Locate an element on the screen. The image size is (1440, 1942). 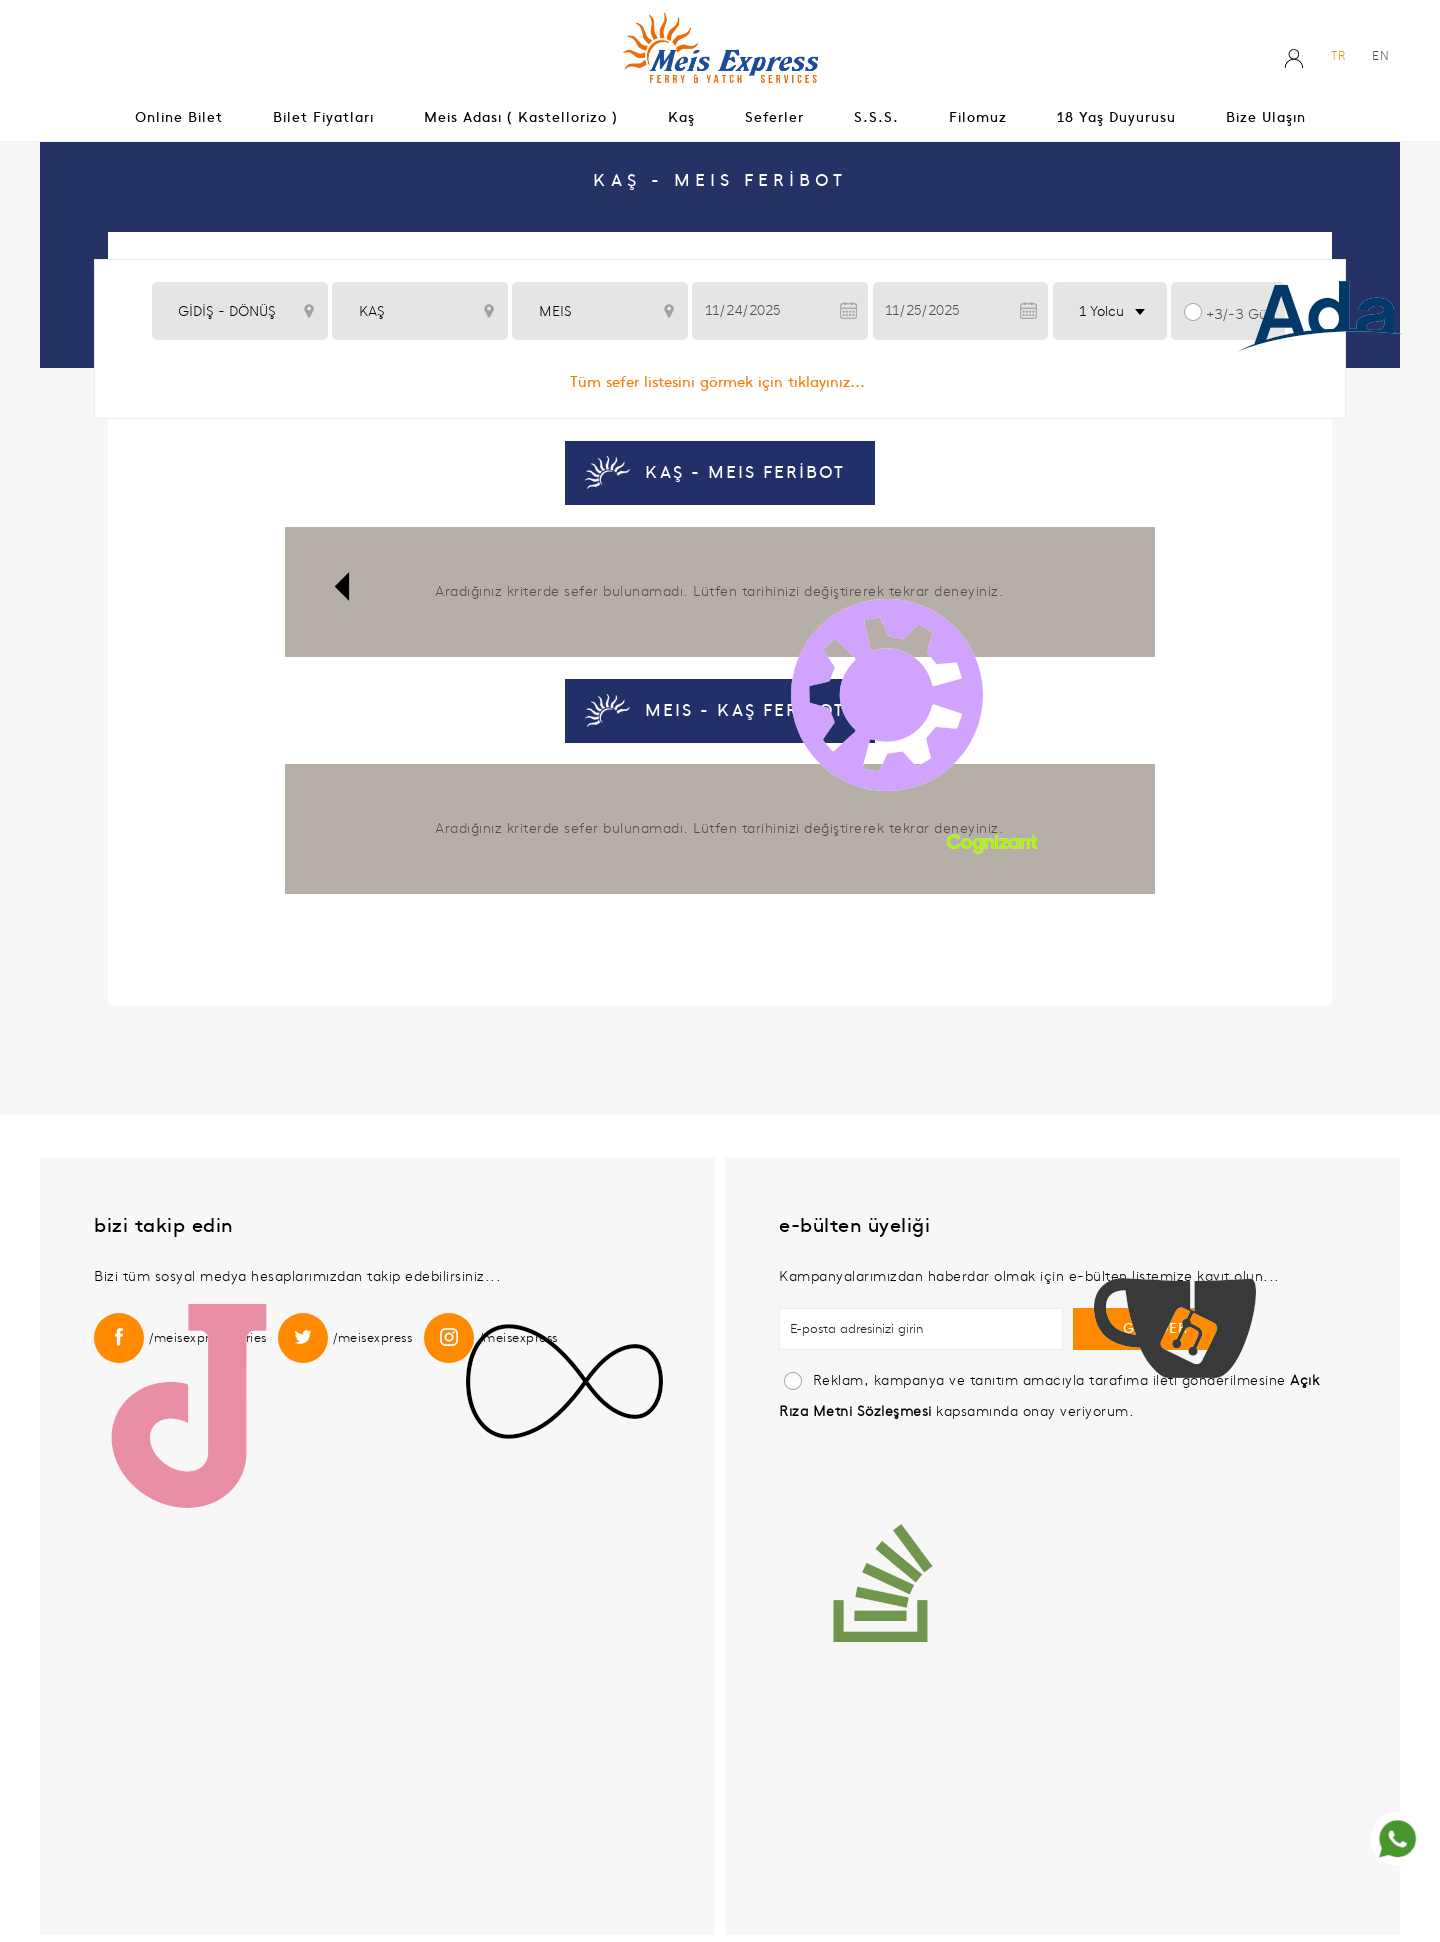
open gitea git repository is located at coordinates (1175, 1328).